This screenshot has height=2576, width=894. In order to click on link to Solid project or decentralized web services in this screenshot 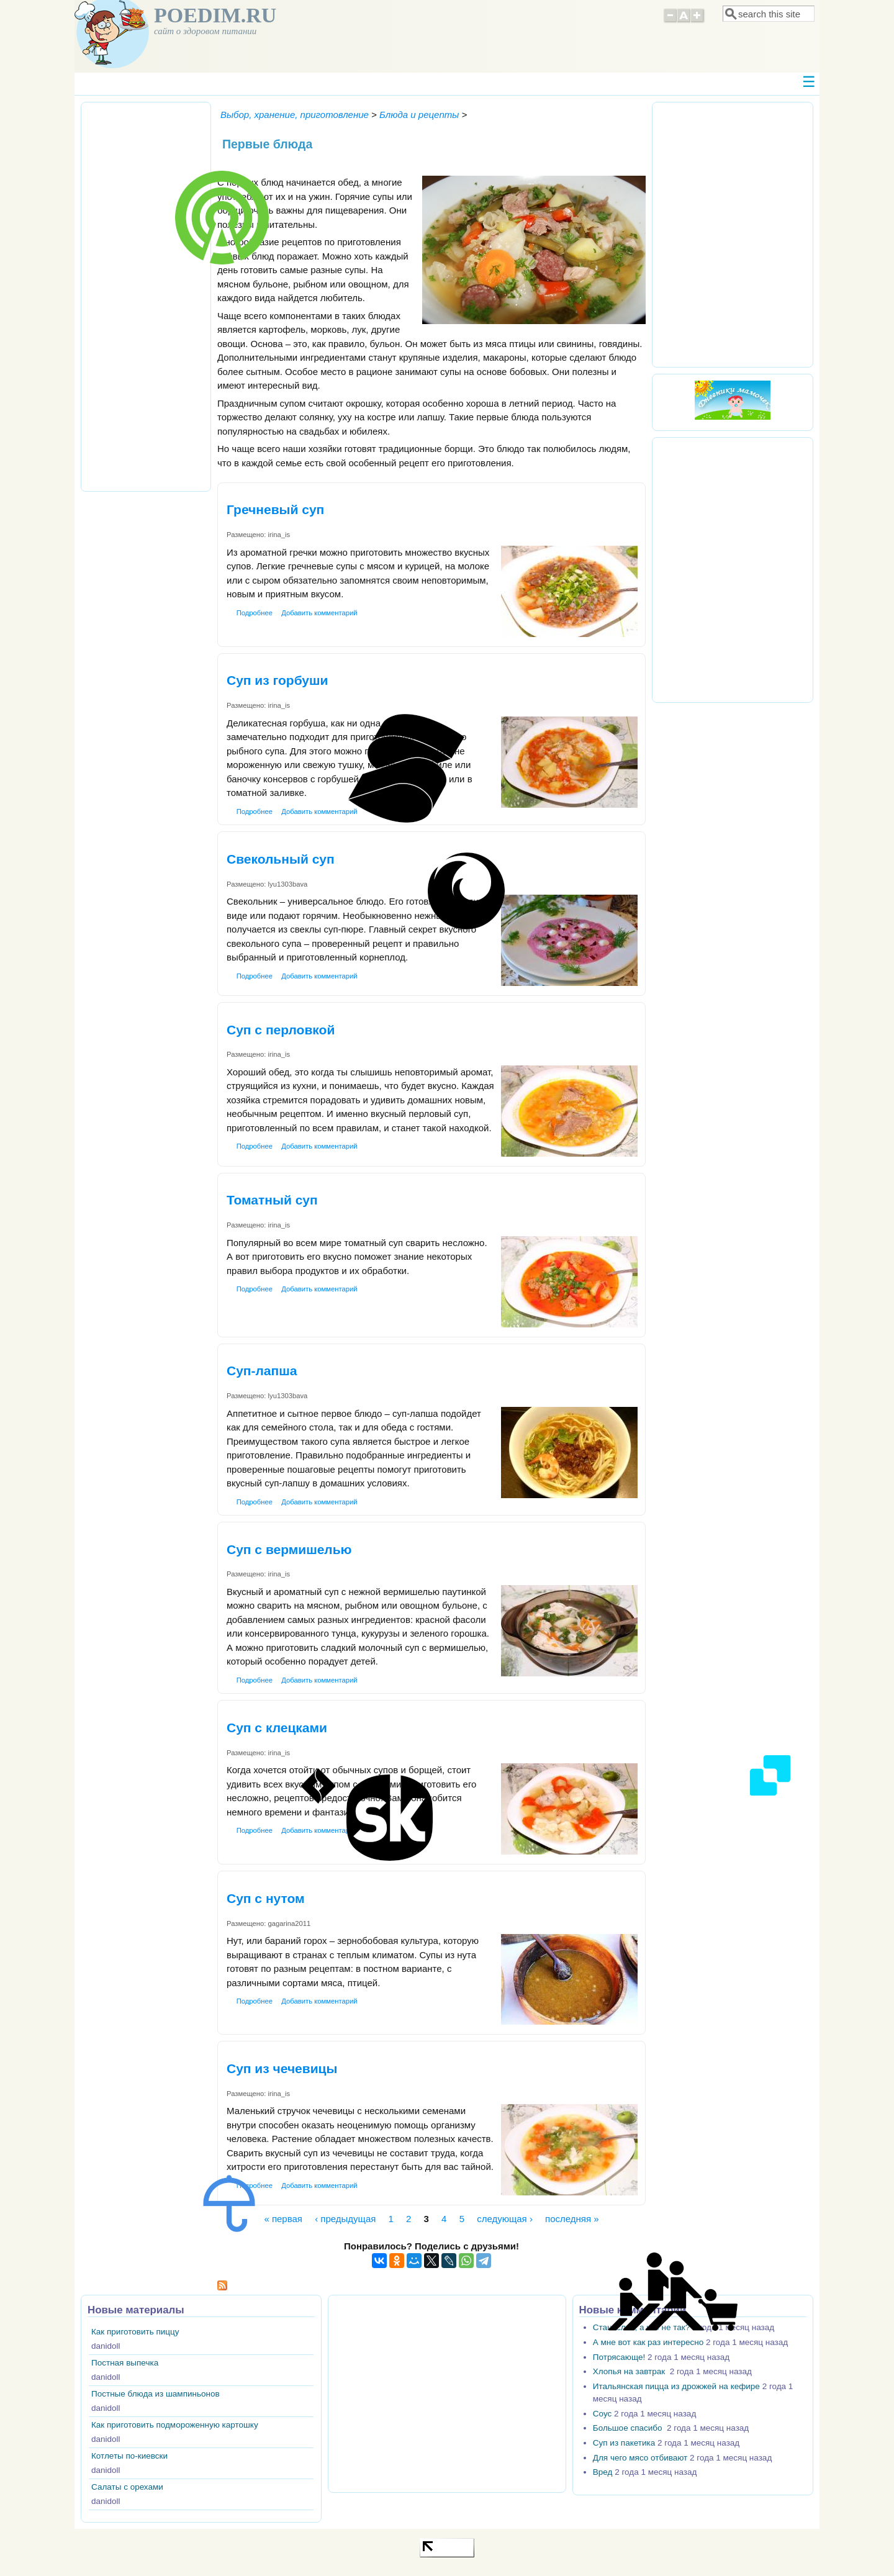, I will do `click(406, 768)`.